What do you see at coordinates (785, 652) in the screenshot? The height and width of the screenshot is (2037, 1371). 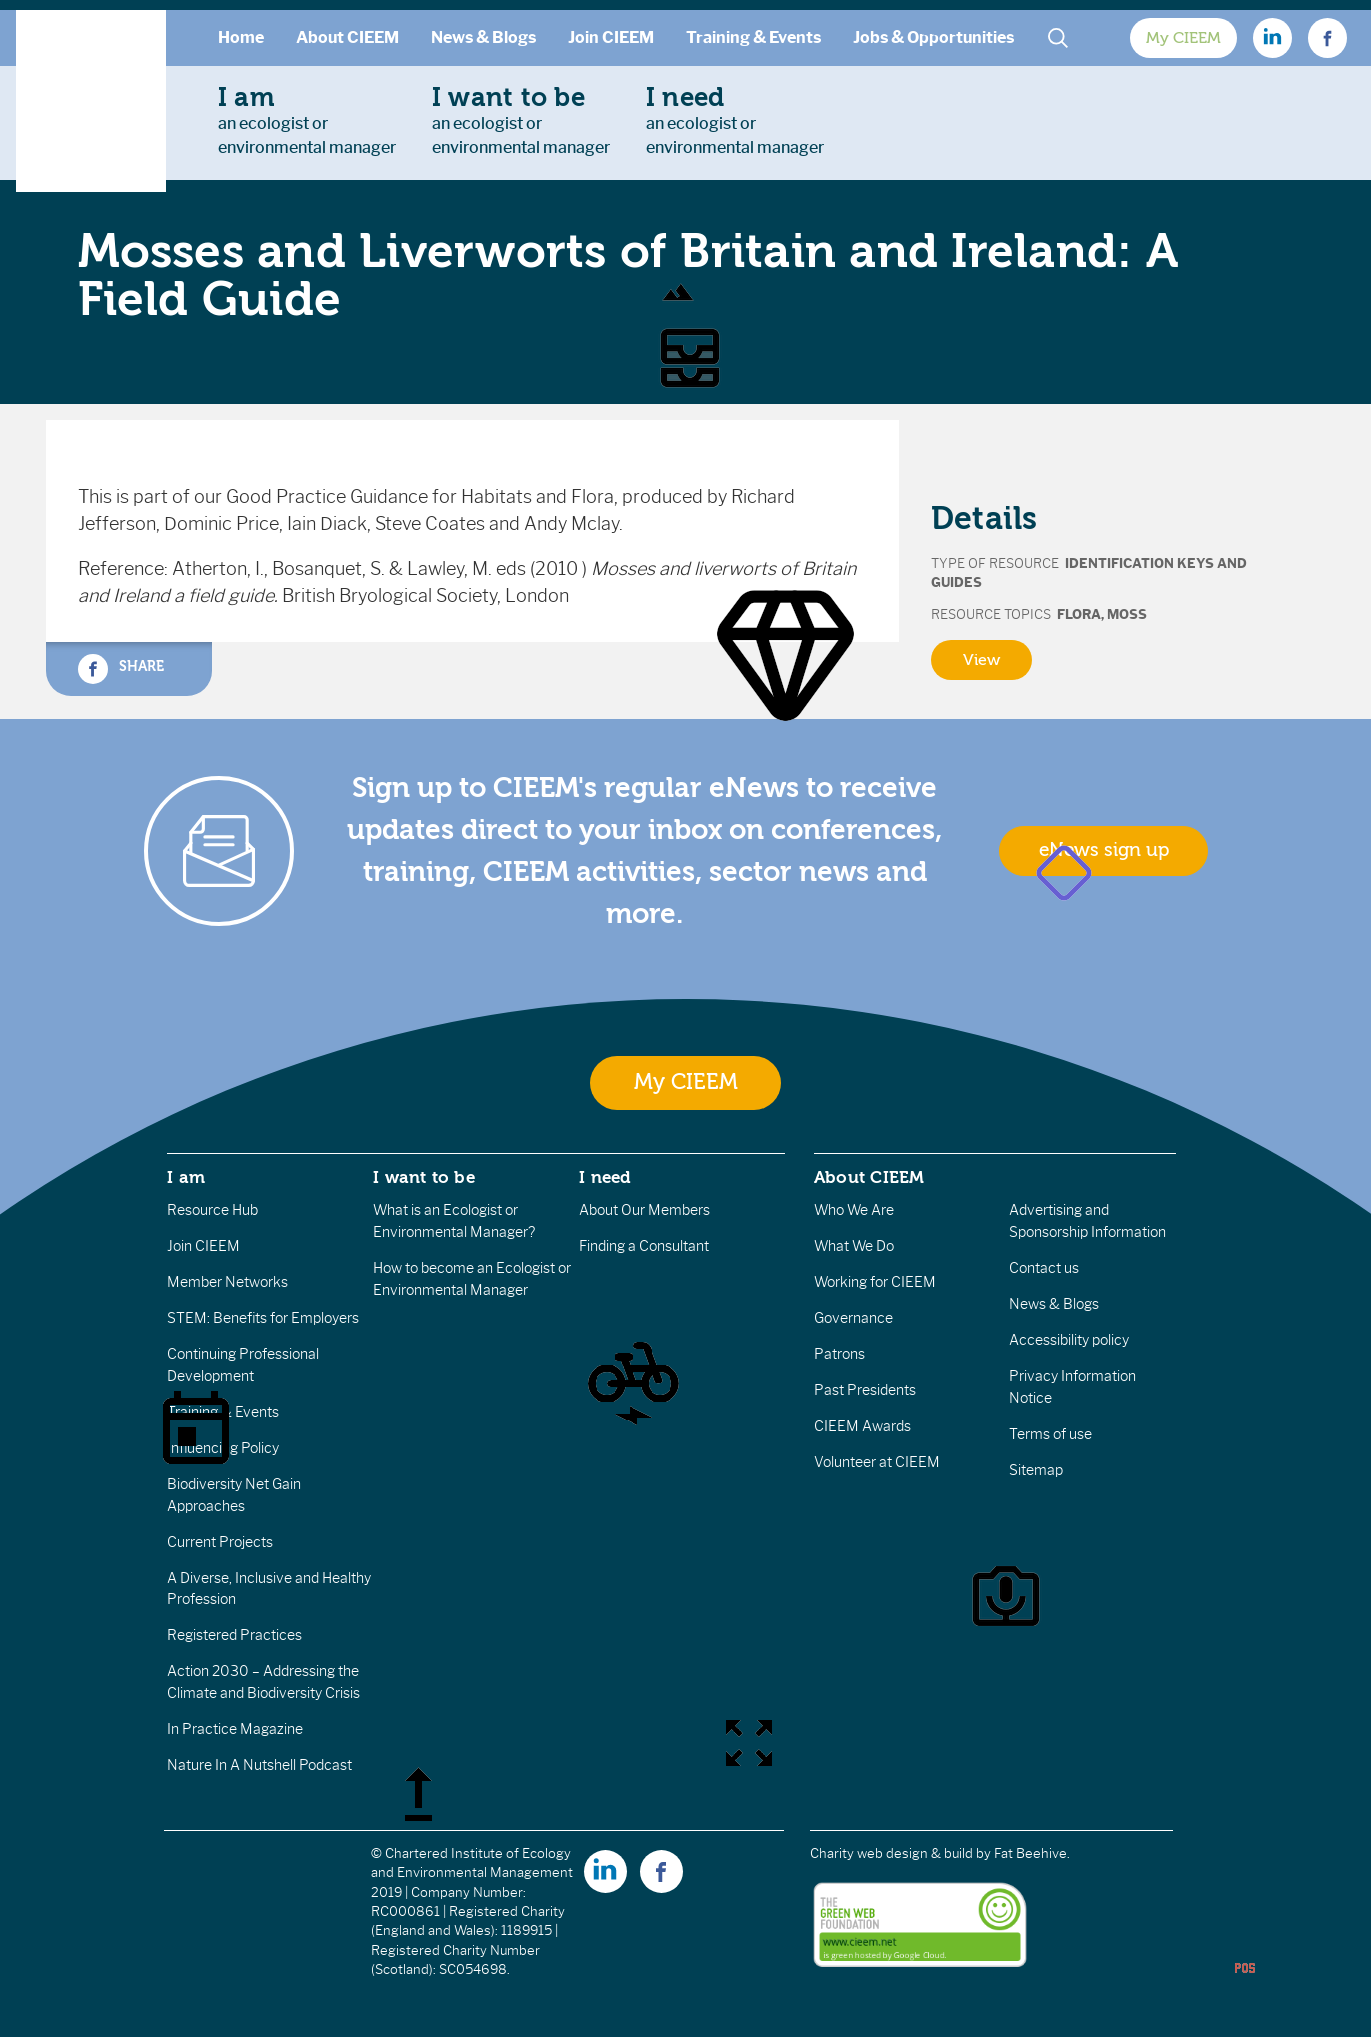 I see `indicates premium or pro membership status` at bounding box center [785, 652].